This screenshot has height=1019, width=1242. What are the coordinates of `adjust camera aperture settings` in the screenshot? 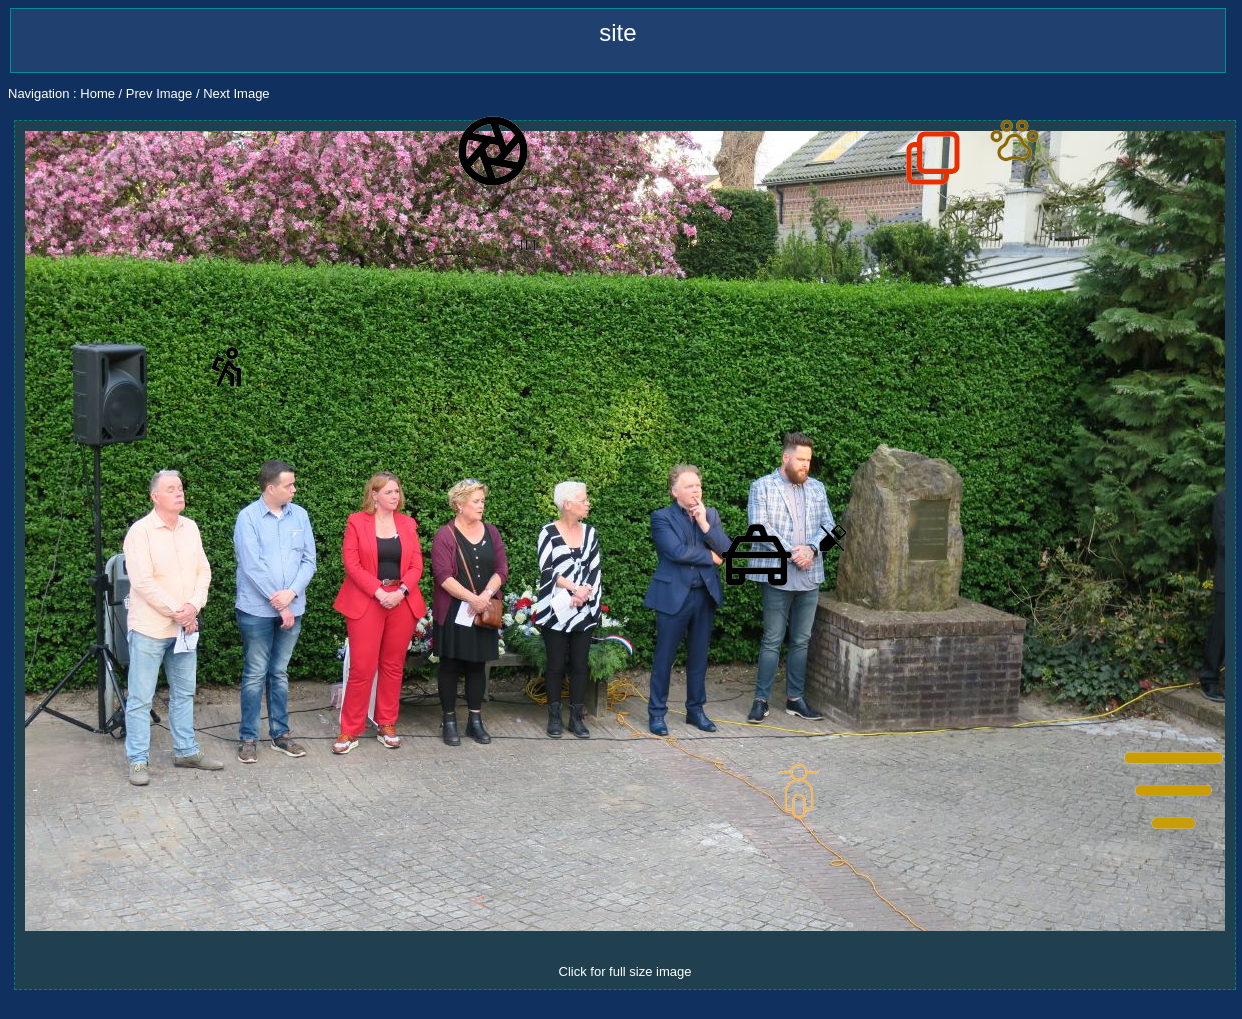 It's located at (493, 151).